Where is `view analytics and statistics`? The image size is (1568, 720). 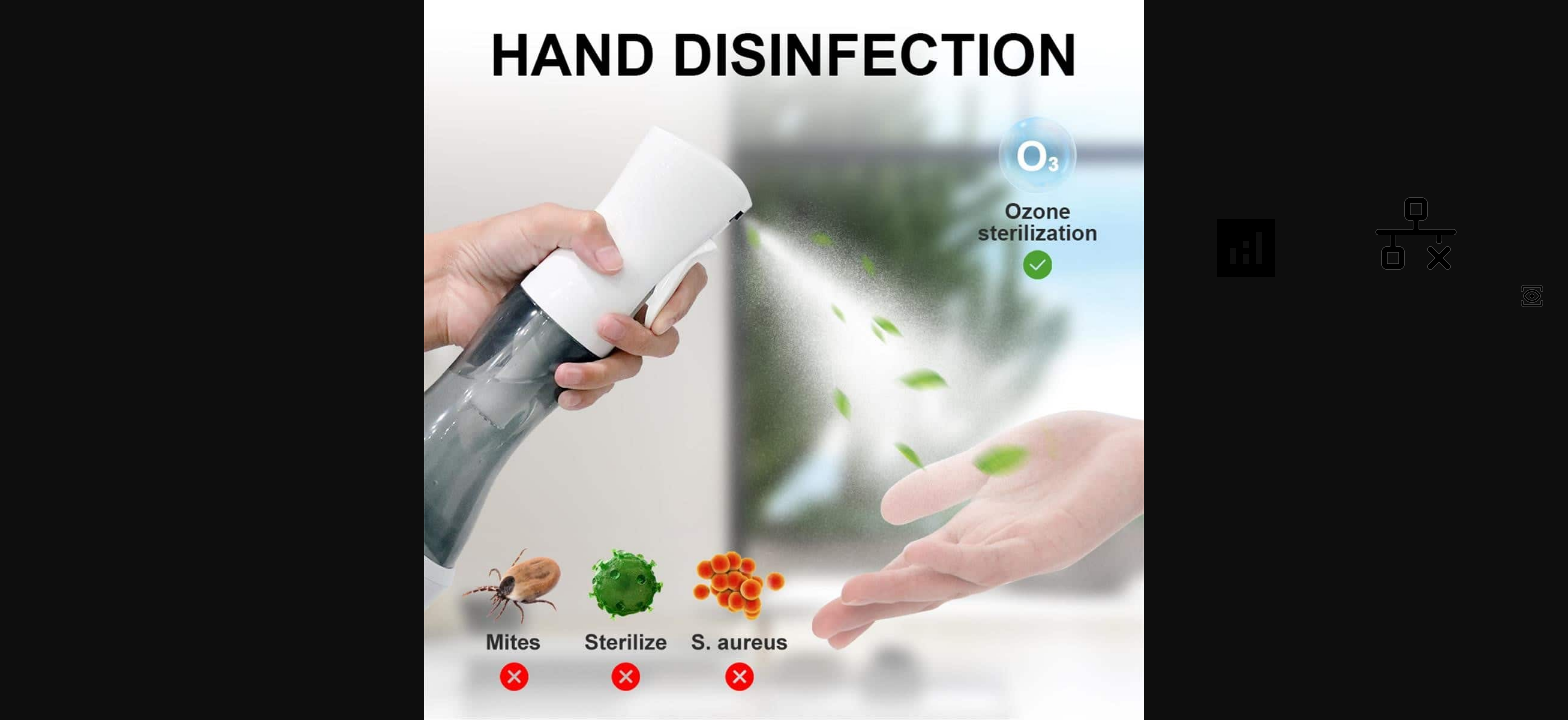
view analytics and statistics is located at coordinates (1246, 248).